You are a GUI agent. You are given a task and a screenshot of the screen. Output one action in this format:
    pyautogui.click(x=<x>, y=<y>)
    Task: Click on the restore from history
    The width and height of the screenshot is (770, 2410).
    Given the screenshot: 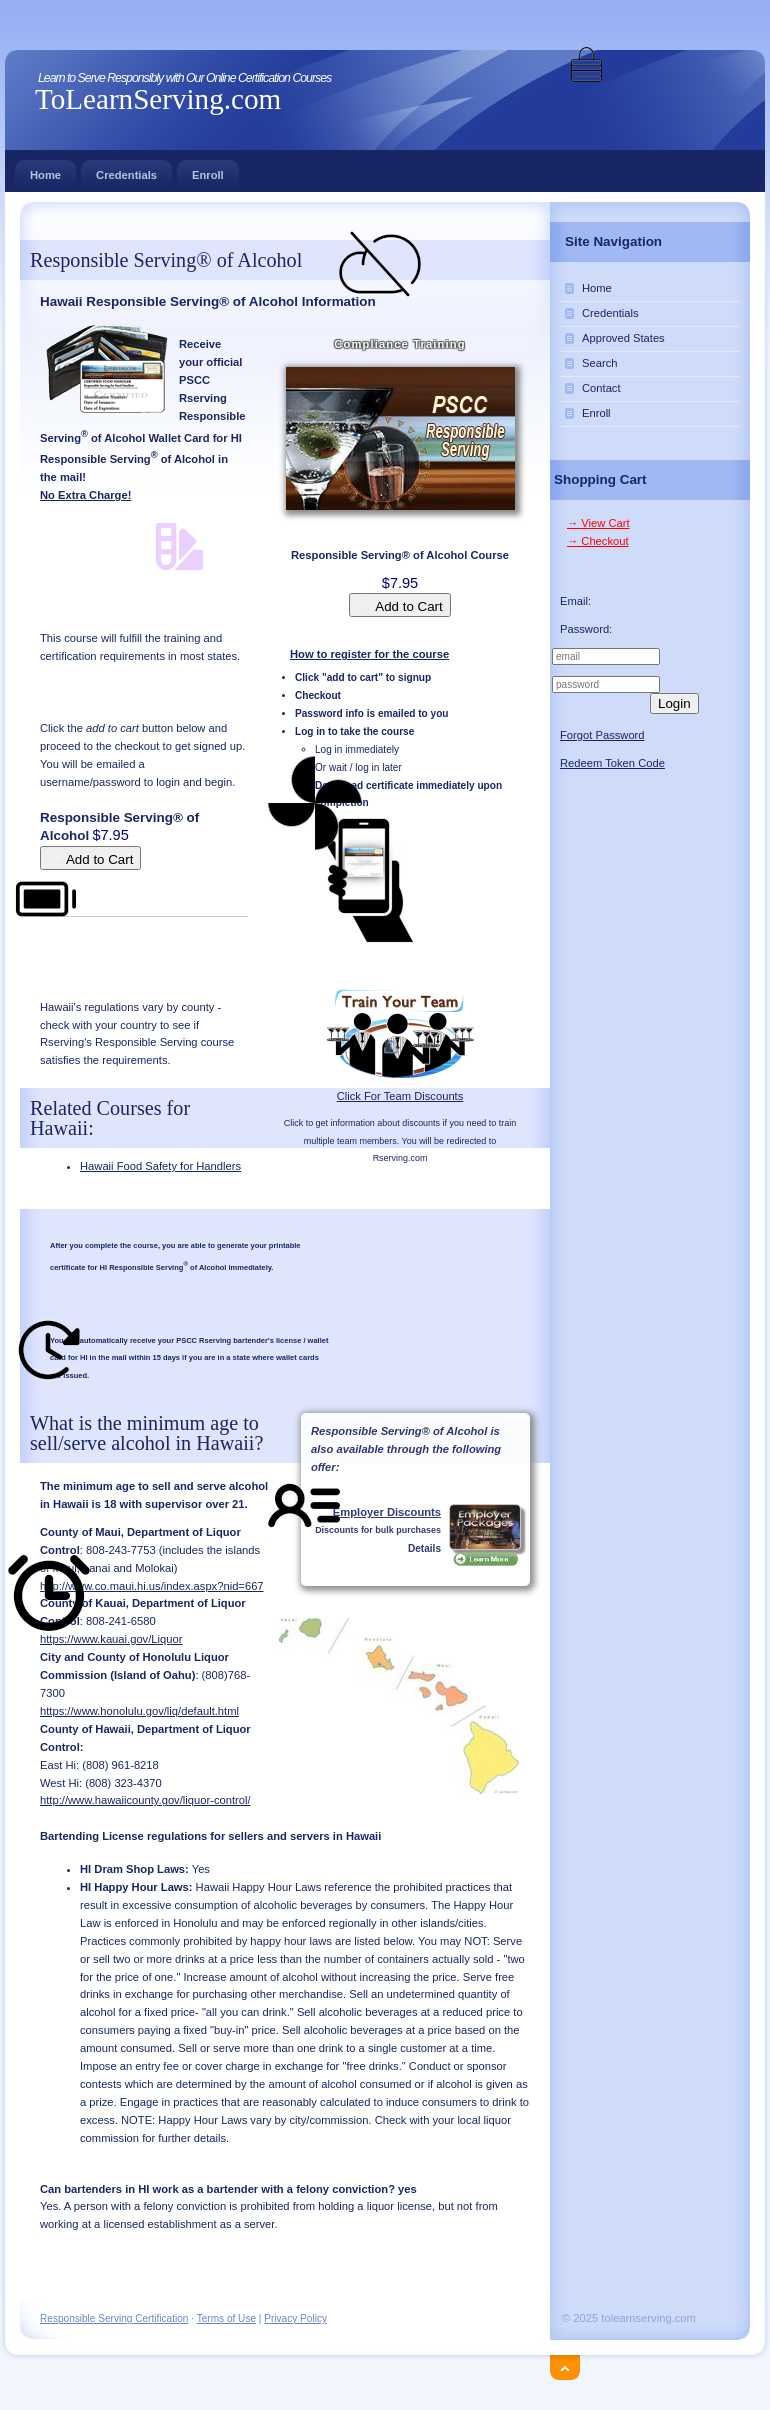 What is the action you would take?
    pyautogui.click(x=48, y=1350)
    